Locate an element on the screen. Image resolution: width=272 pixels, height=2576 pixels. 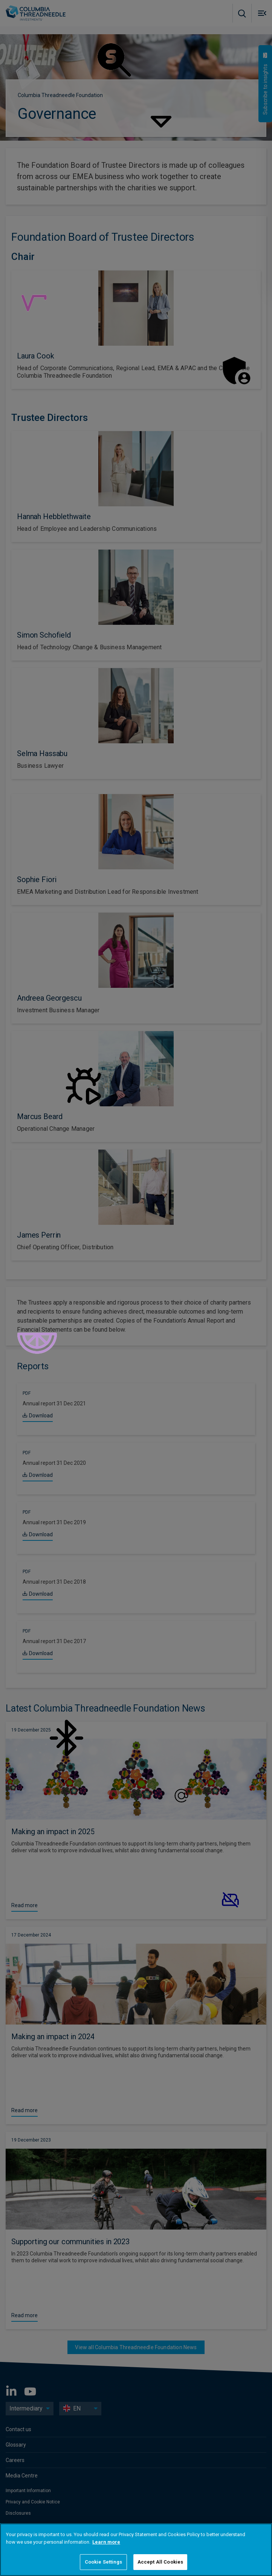
access admin or security settings is located at coordinates (237, 371).